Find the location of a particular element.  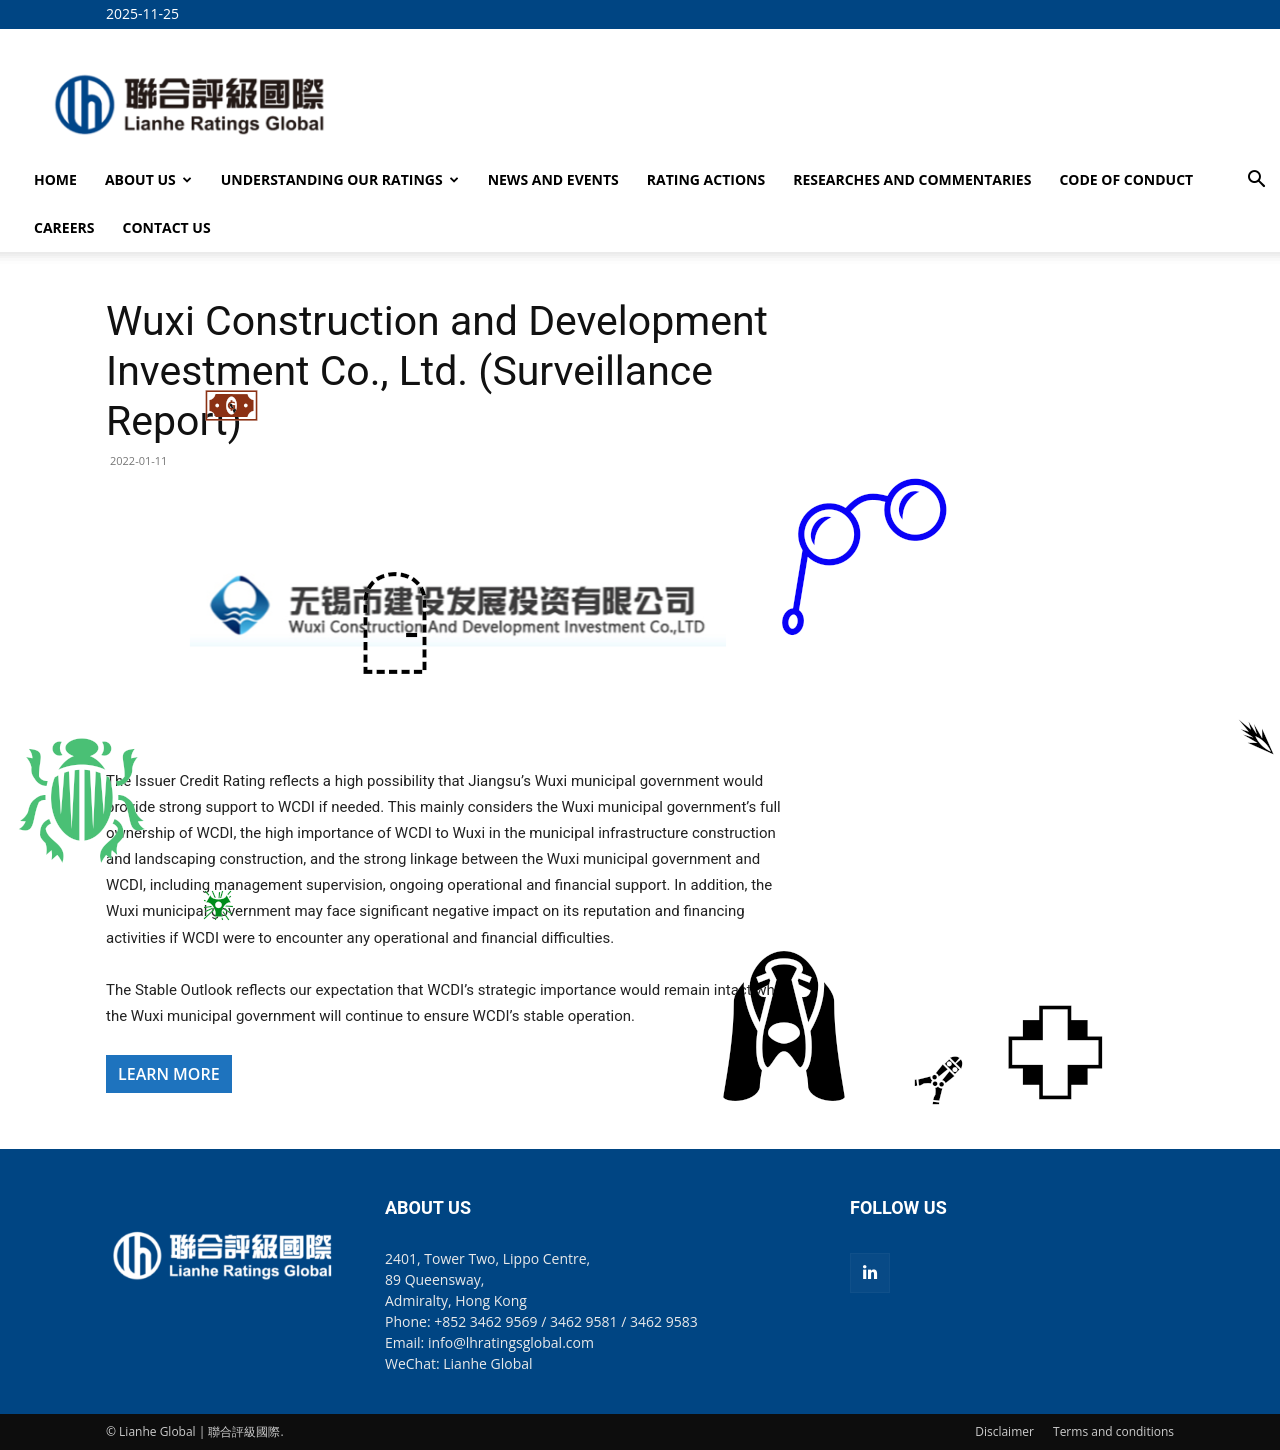

bolt cutter tool item in game inventory is located at coordinates (939, 1080).